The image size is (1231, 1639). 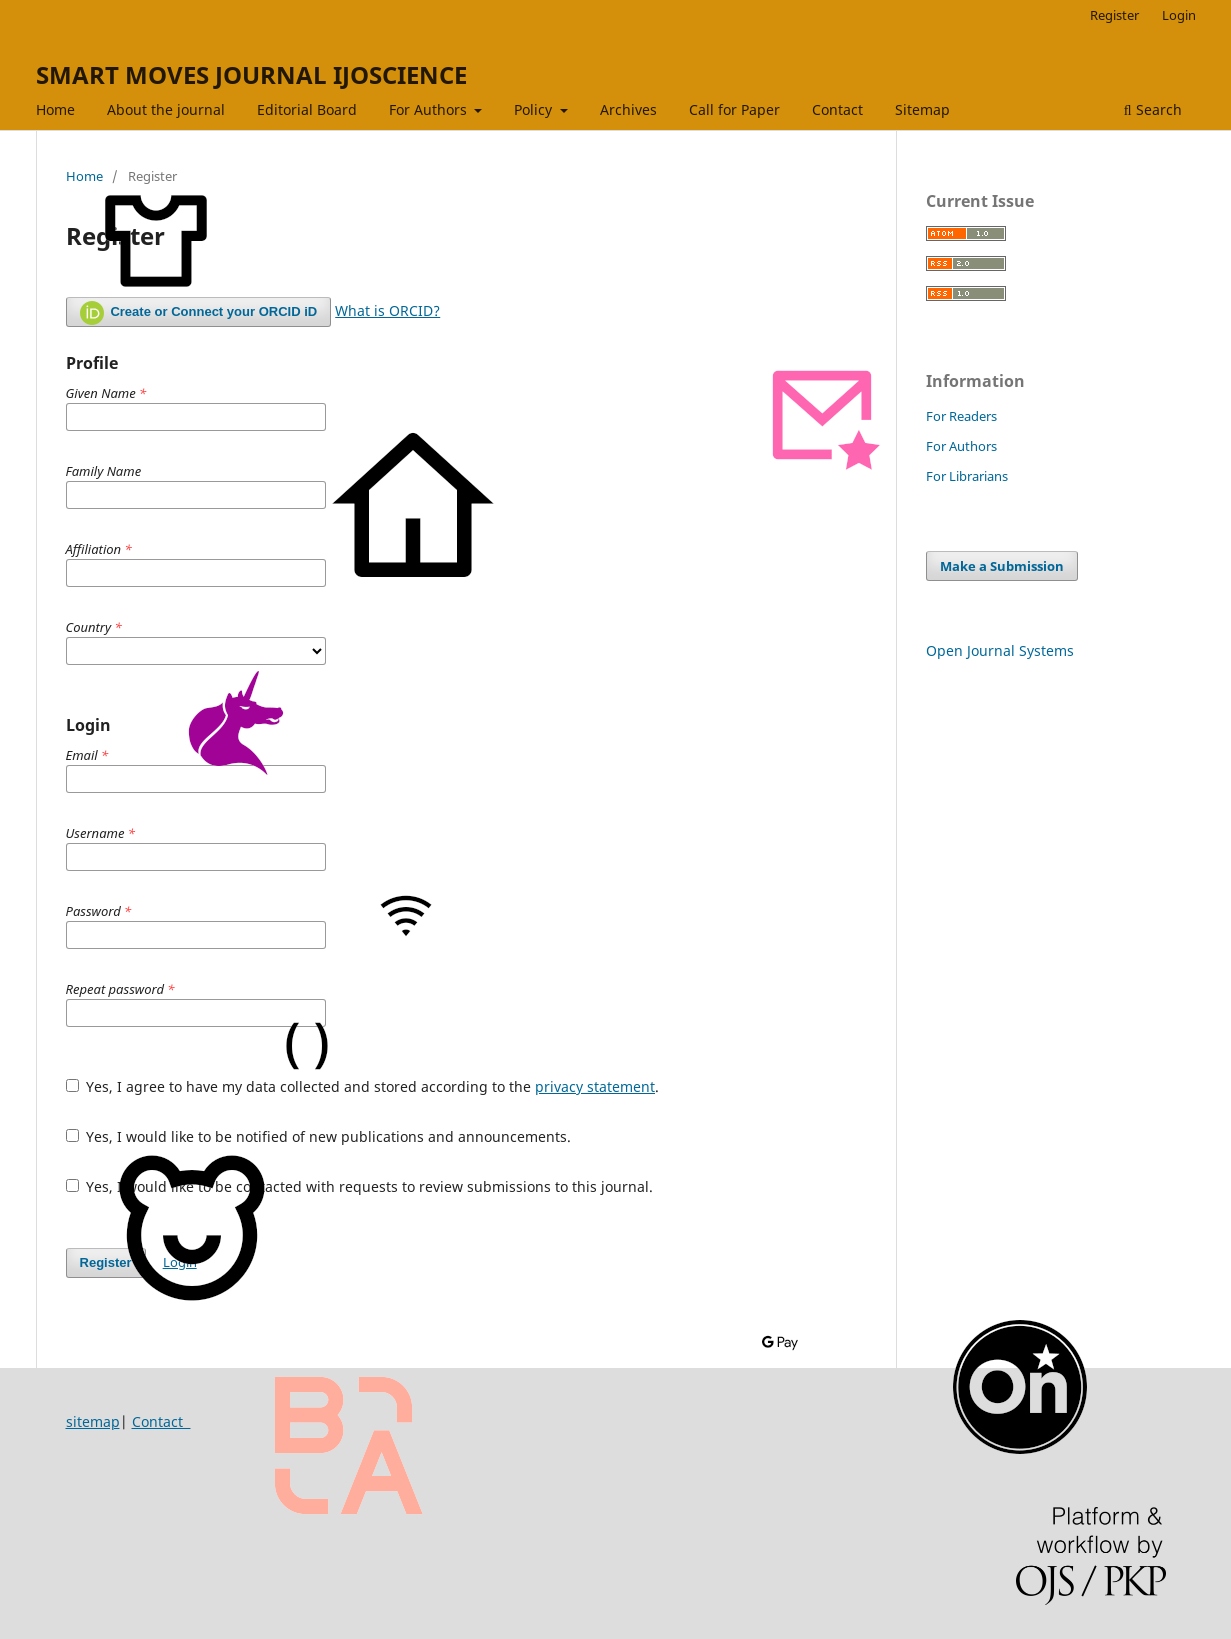 What do you see at coordinates (822, 415) in the screenshot?
I see `view starred or important emails` at bounding box center [822, 415].